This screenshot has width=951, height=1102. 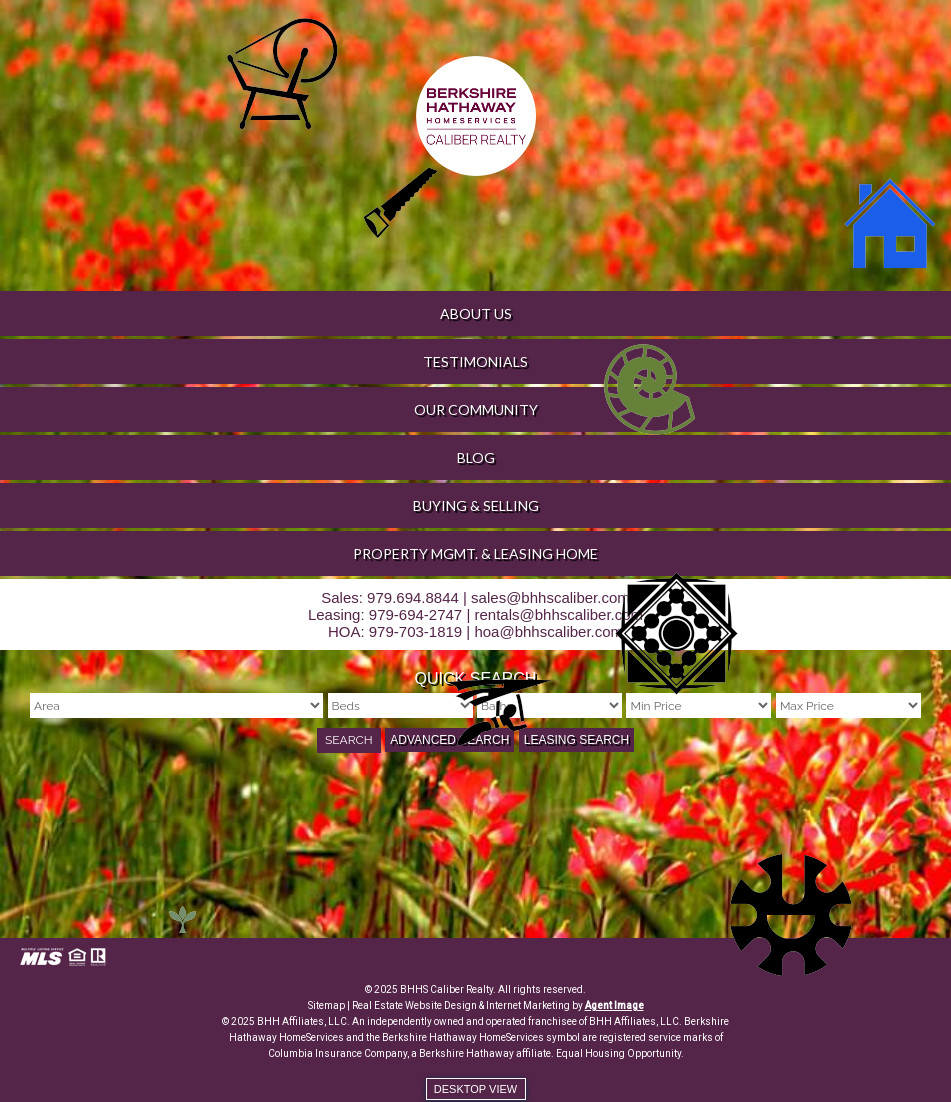 I want to click on access woodworking or carpentry tools, so click(x=400, y=203).